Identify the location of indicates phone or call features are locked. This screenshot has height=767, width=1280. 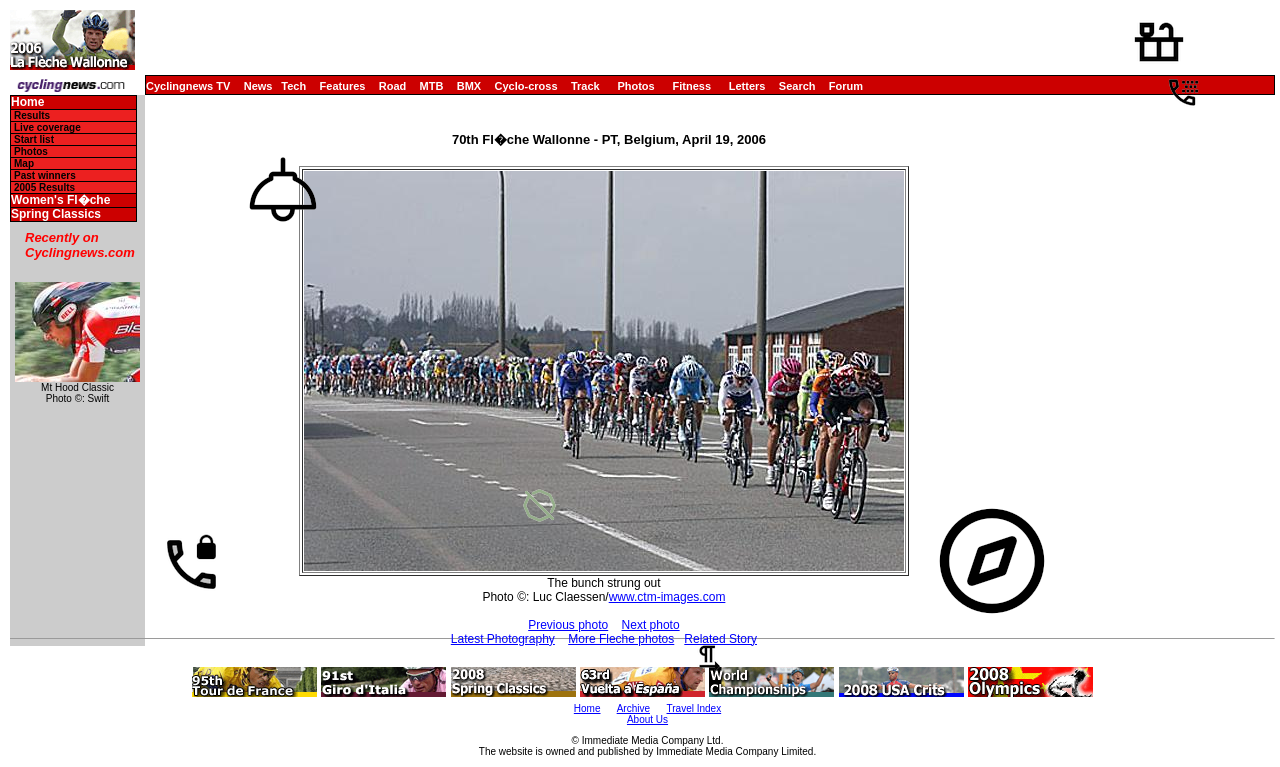
(191, 564).